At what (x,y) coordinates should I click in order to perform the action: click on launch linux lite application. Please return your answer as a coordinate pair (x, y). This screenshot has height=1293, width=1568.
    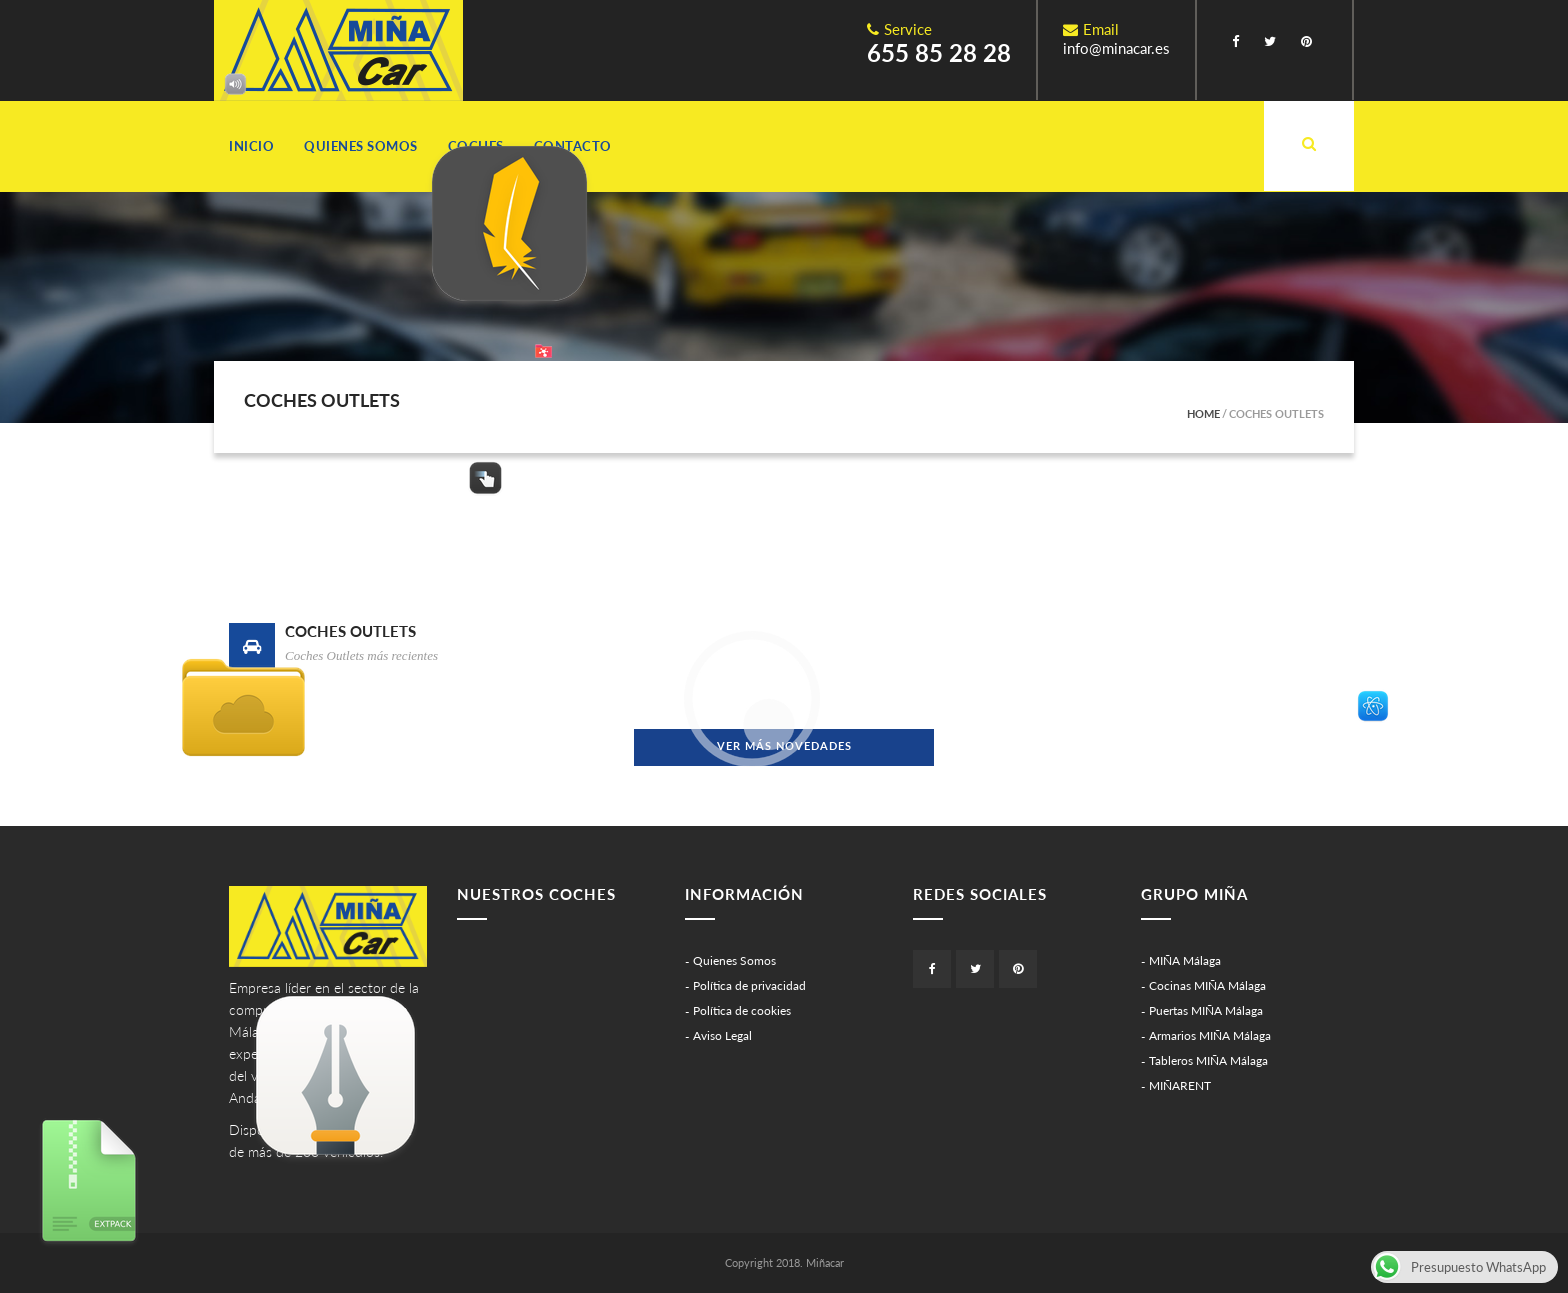
    Looking at the image, I should click on (509, 223).